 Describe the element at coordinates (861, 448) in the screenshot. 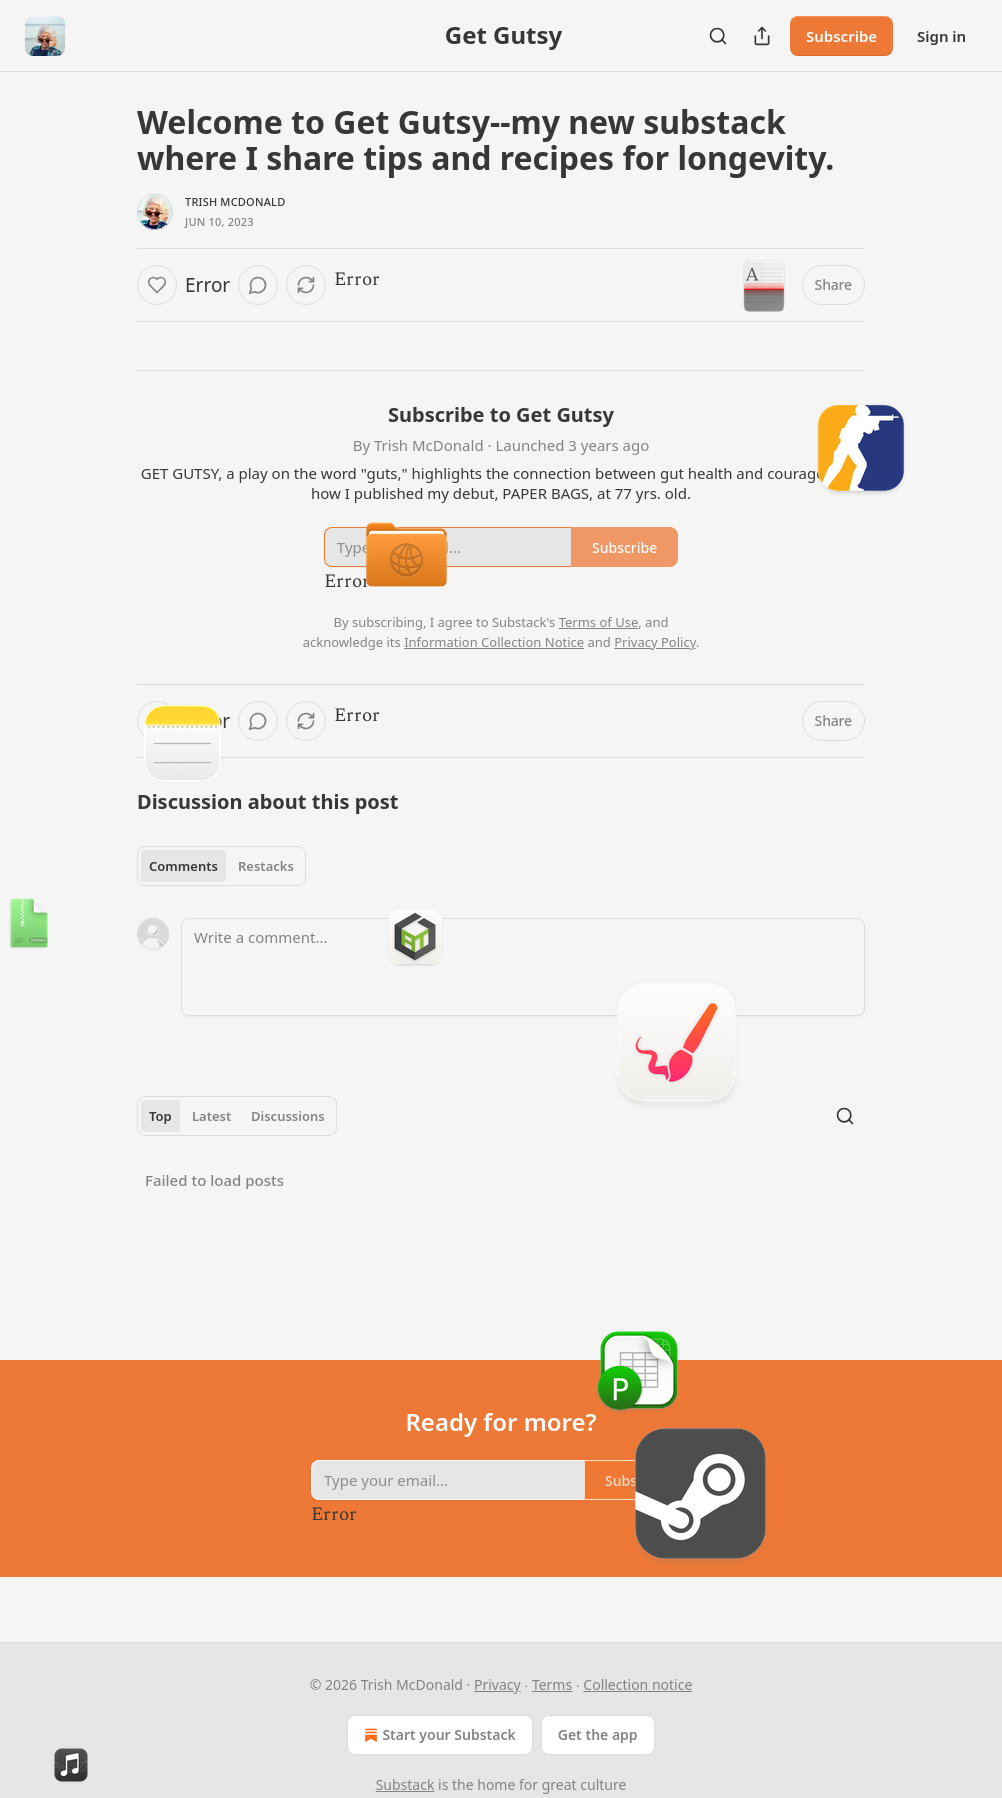

I see `launch counter-strike 2` at that location.